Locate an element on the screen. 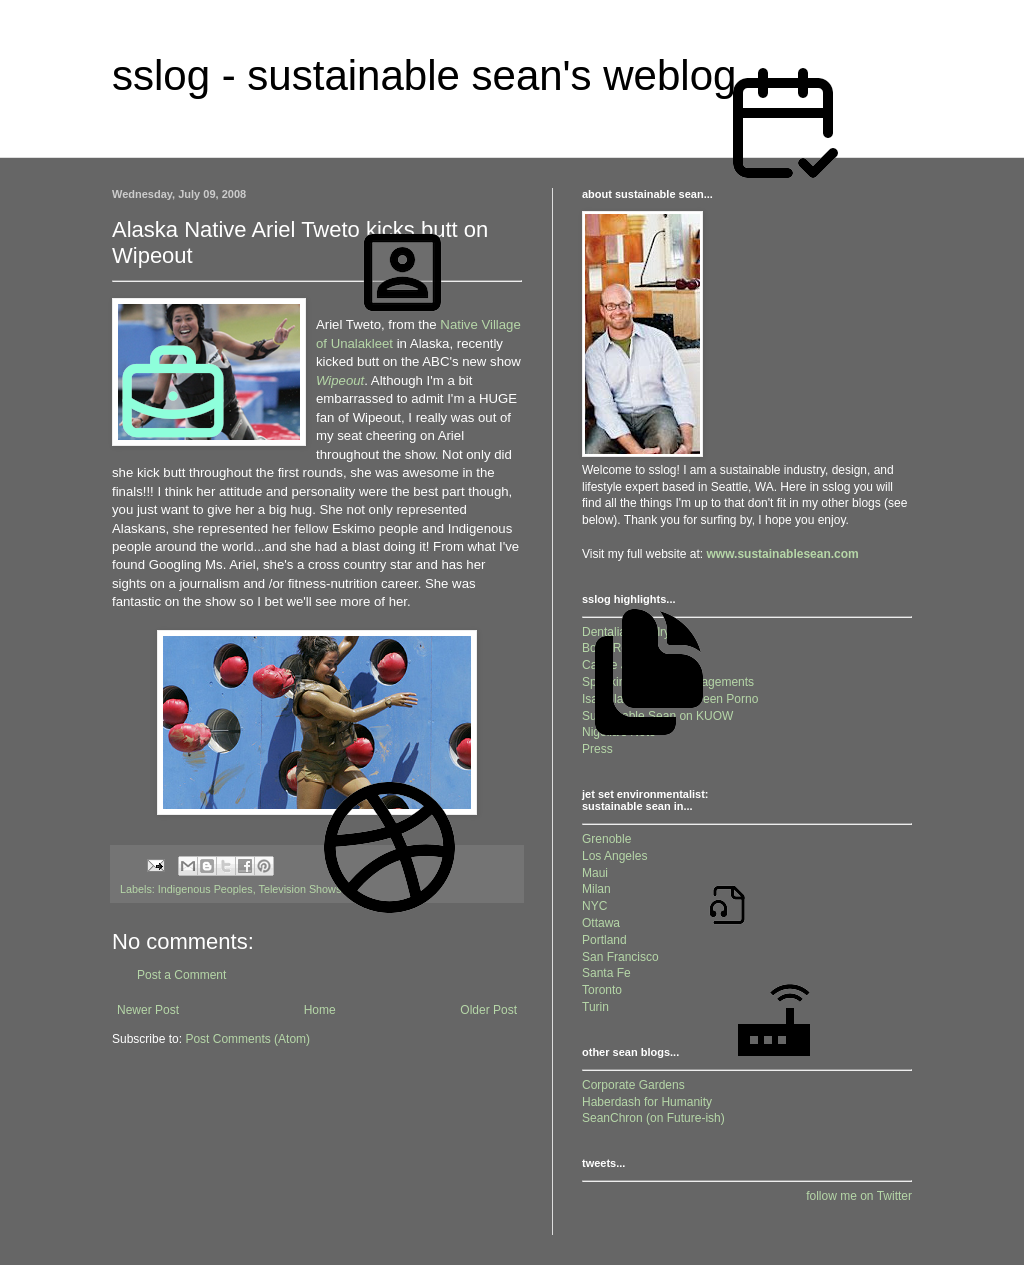 The width and height of the screenshot is (1024, 1265). open an audio file is located at coordinates (729, 905).